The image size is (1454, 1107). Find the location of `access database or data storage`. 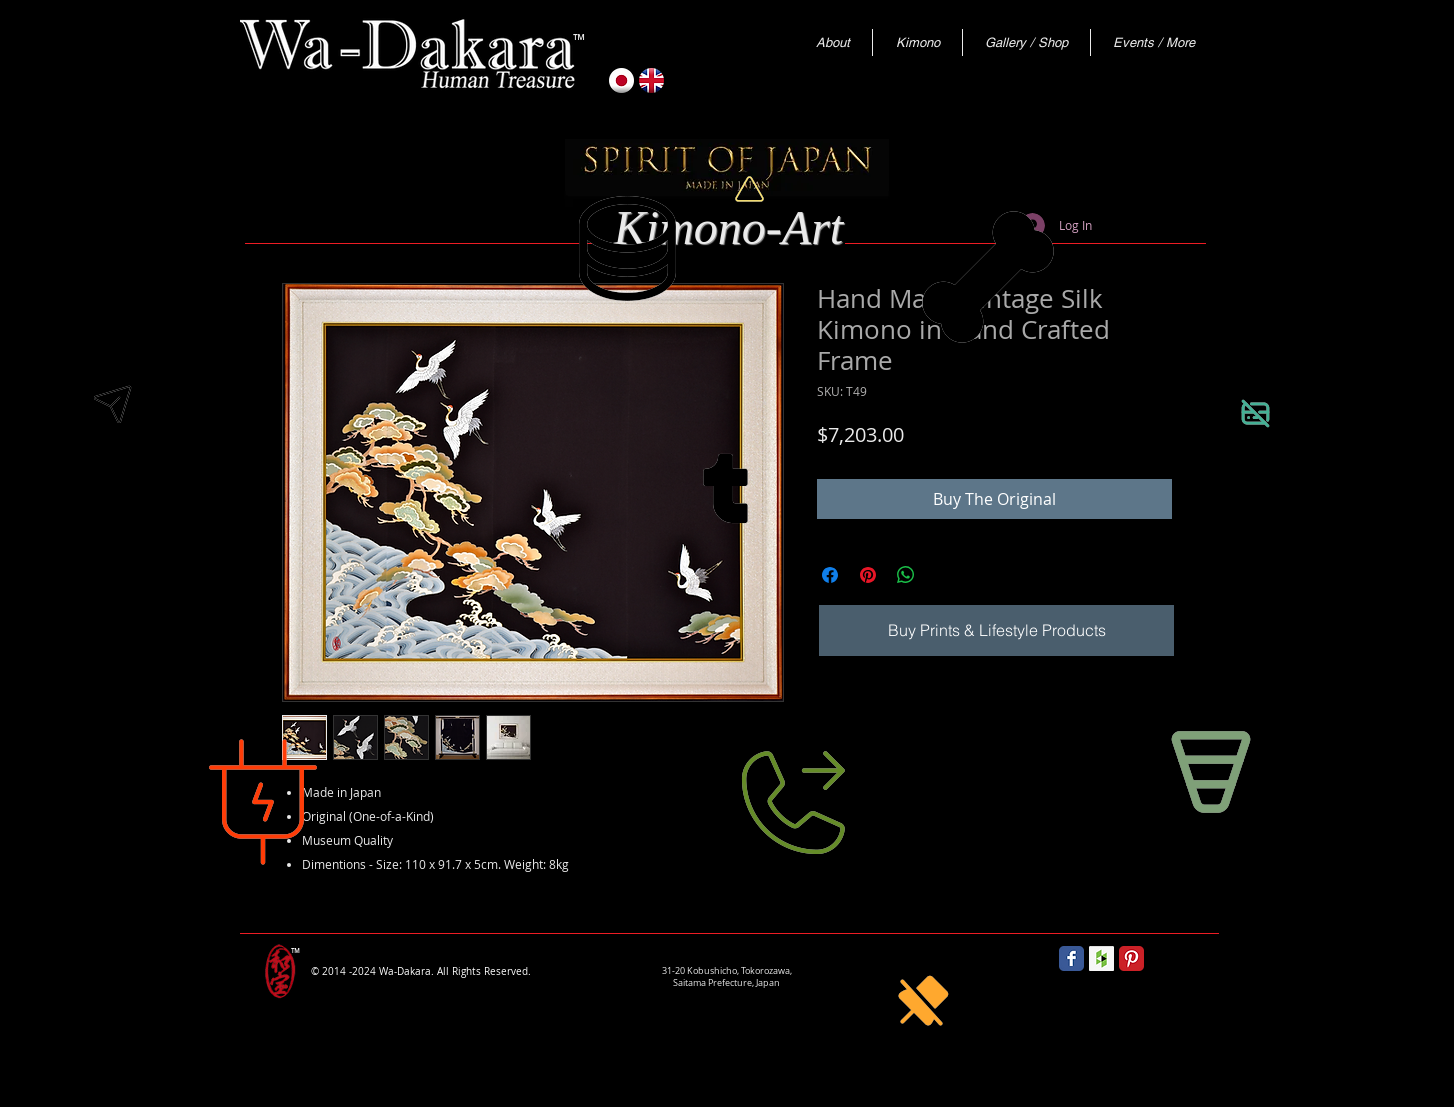

access database or data storage is located at coordinates (627, 248).